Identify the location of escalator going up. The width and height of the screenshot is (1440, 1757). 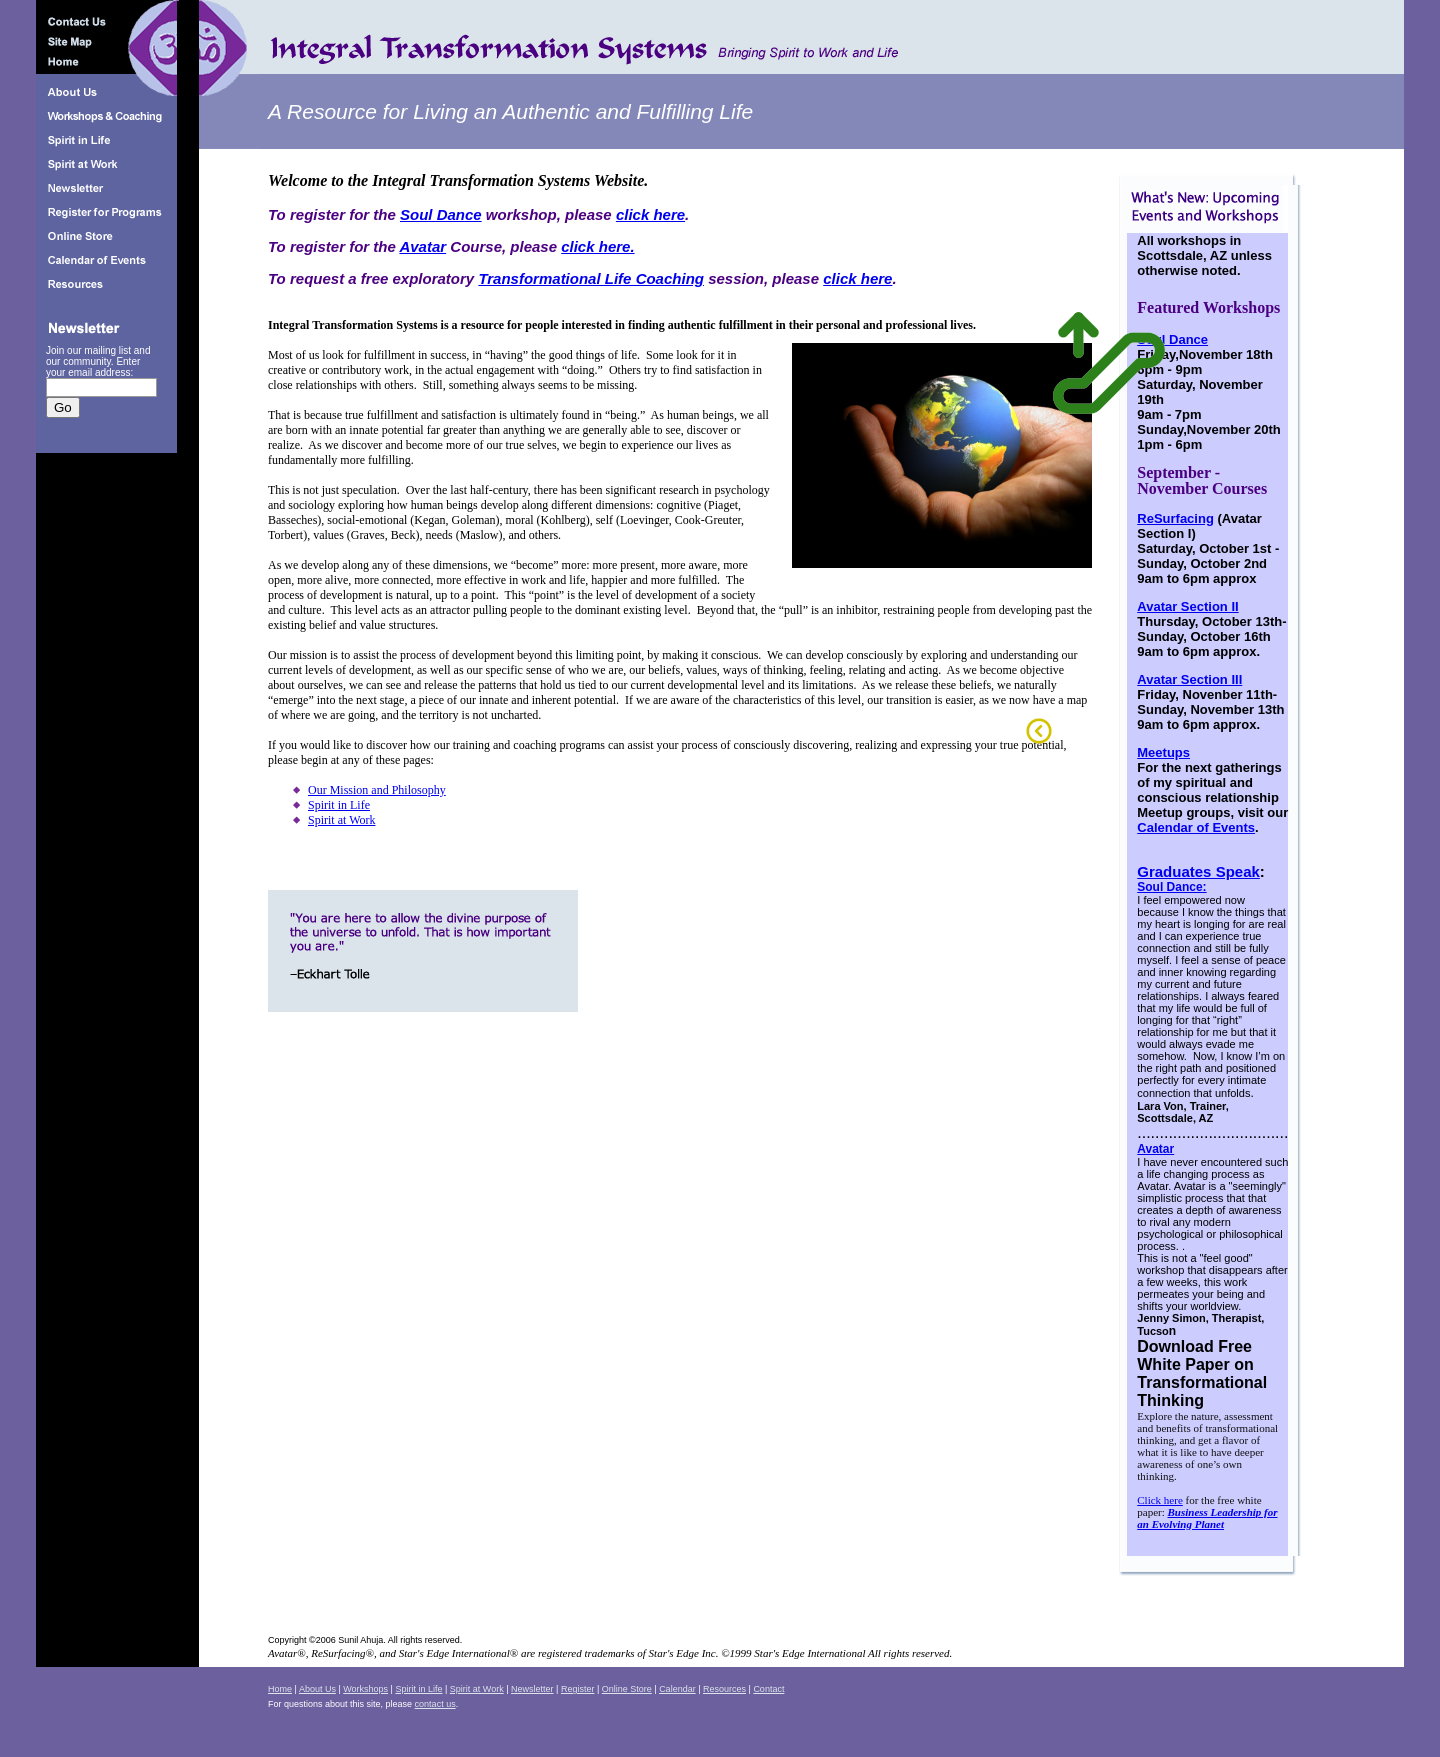
(1109, 363).